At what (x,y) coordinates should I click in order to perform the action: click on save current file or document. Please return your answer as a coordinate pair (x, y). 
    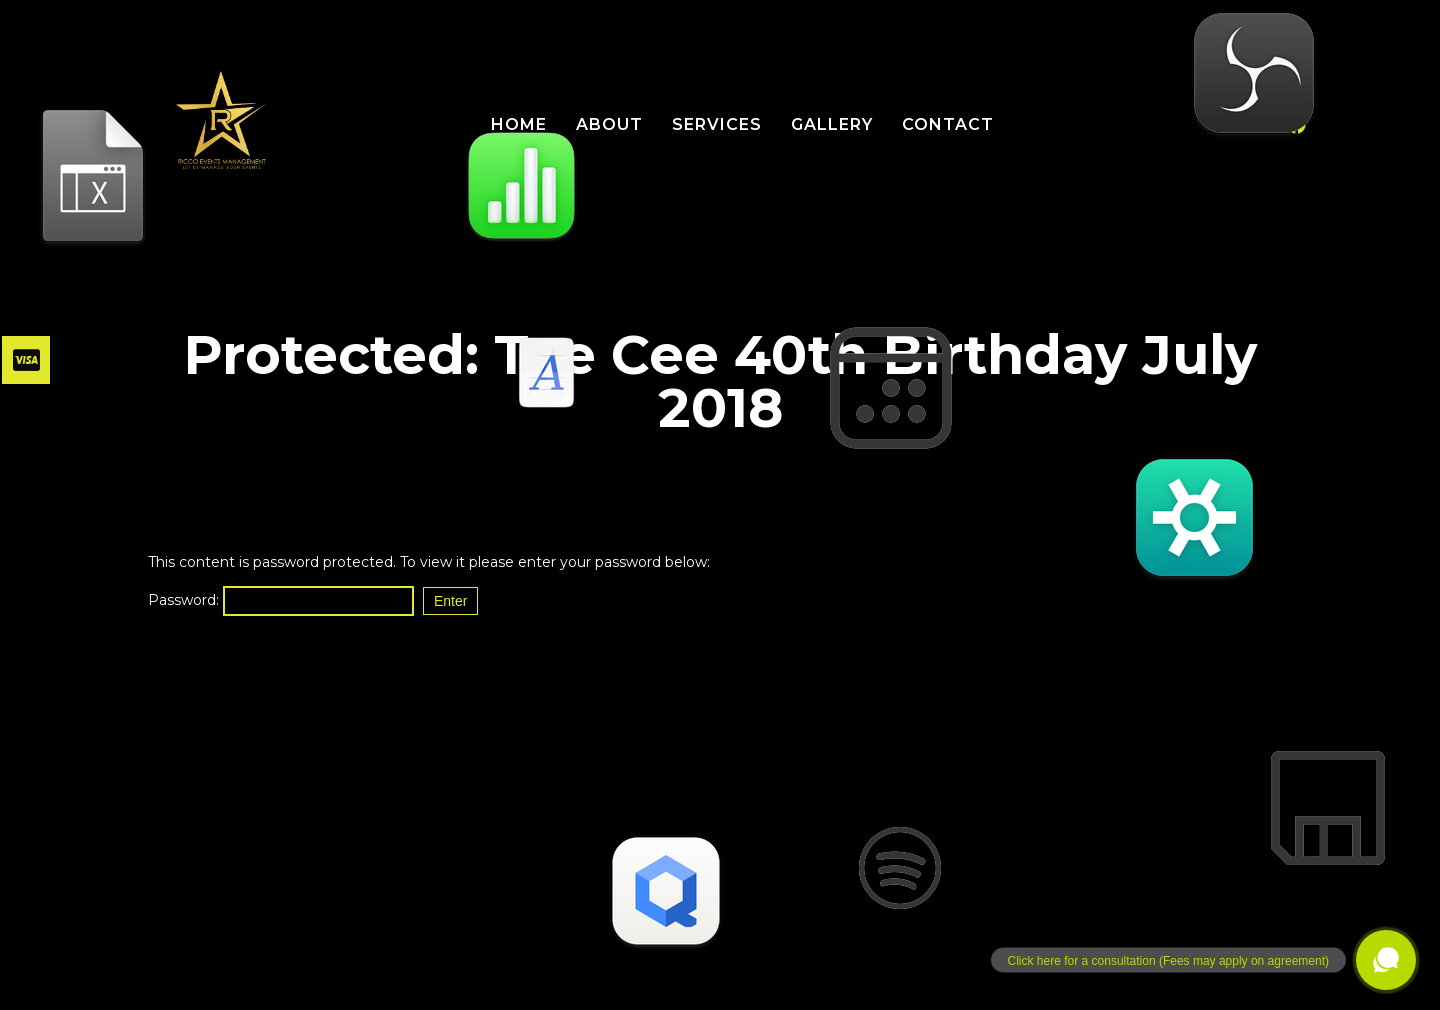
    Looking at the image, I should click on (1328, 808).